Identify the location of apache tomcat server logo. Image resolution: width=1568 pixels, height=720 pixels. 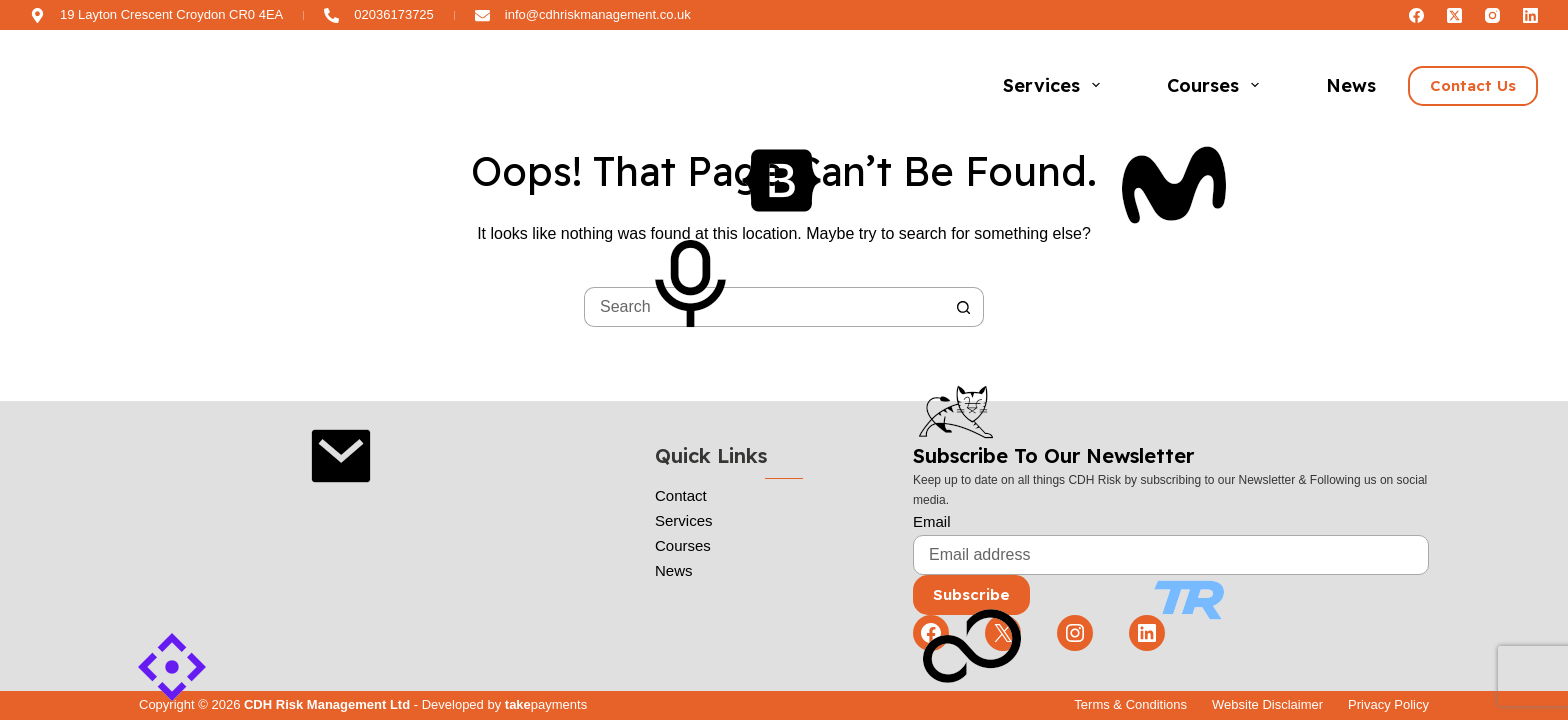
(956, 412).